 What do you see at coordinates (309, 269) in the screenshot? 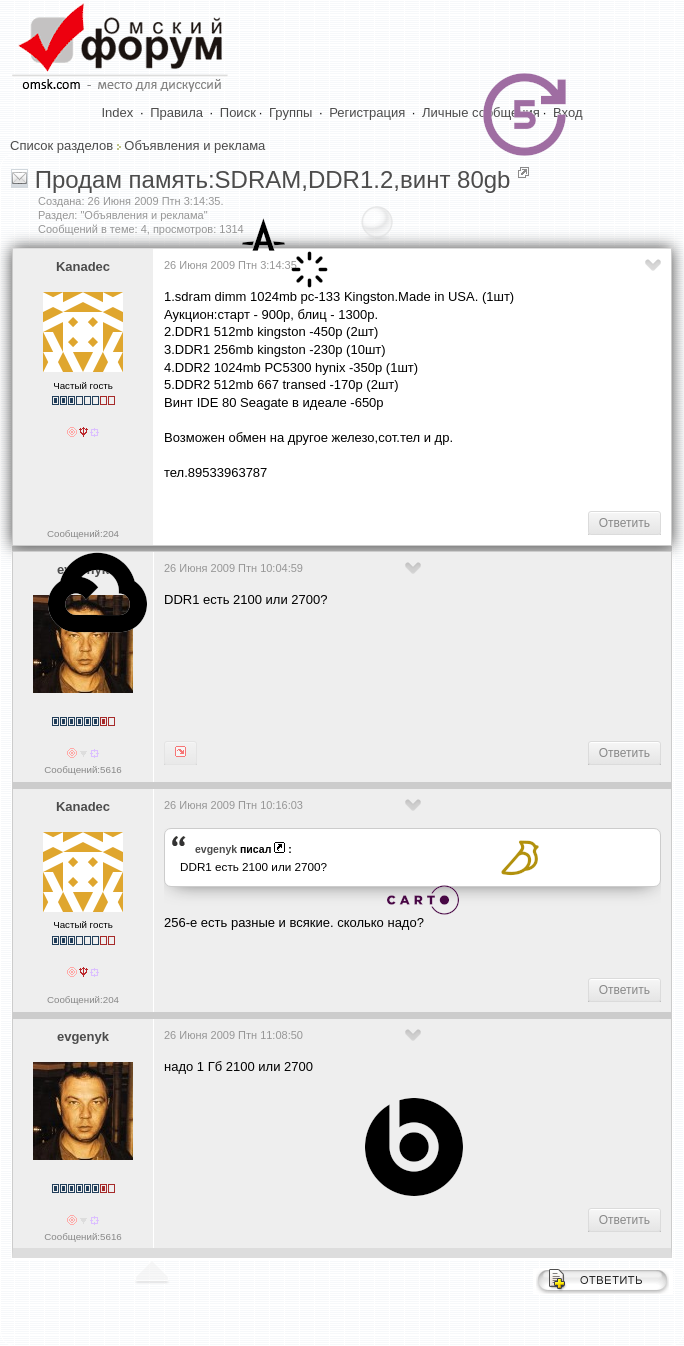
I see `loading content in progress` at bounding box center [309, 269].